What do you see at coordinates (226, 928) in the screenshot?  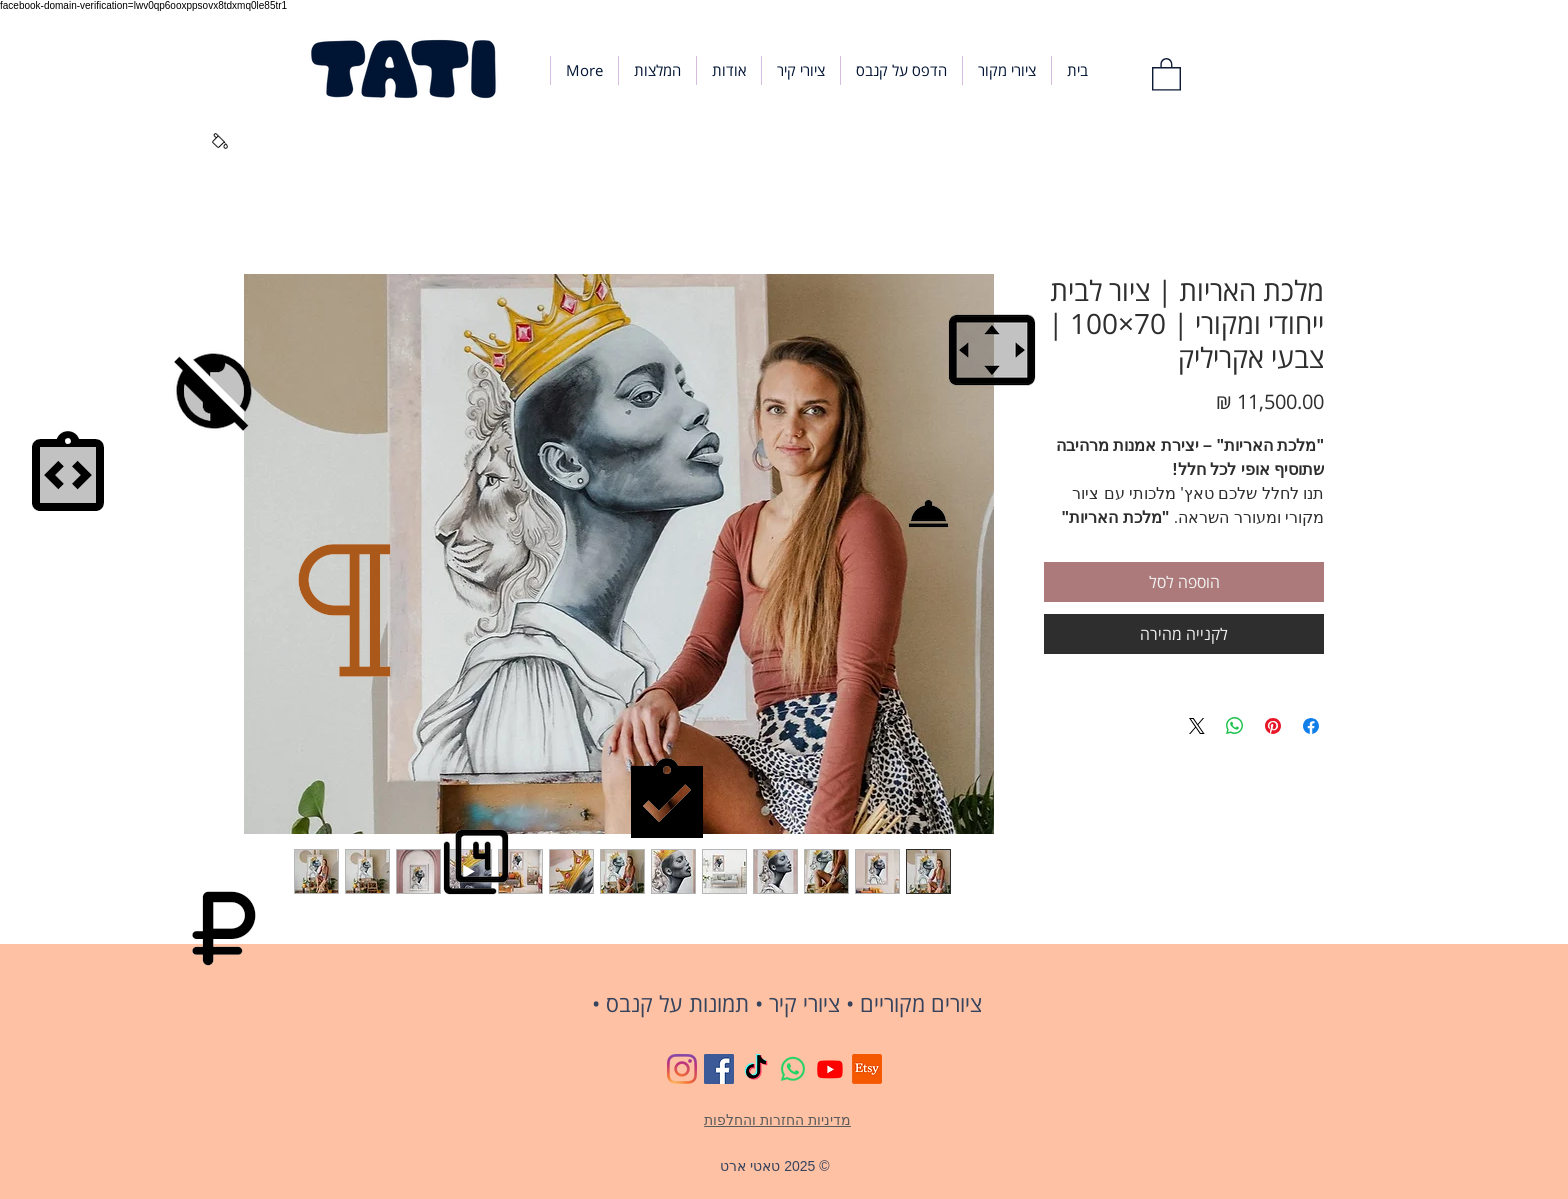 I see `indicates Russian ruble currency` at bounding box center [226, 928].